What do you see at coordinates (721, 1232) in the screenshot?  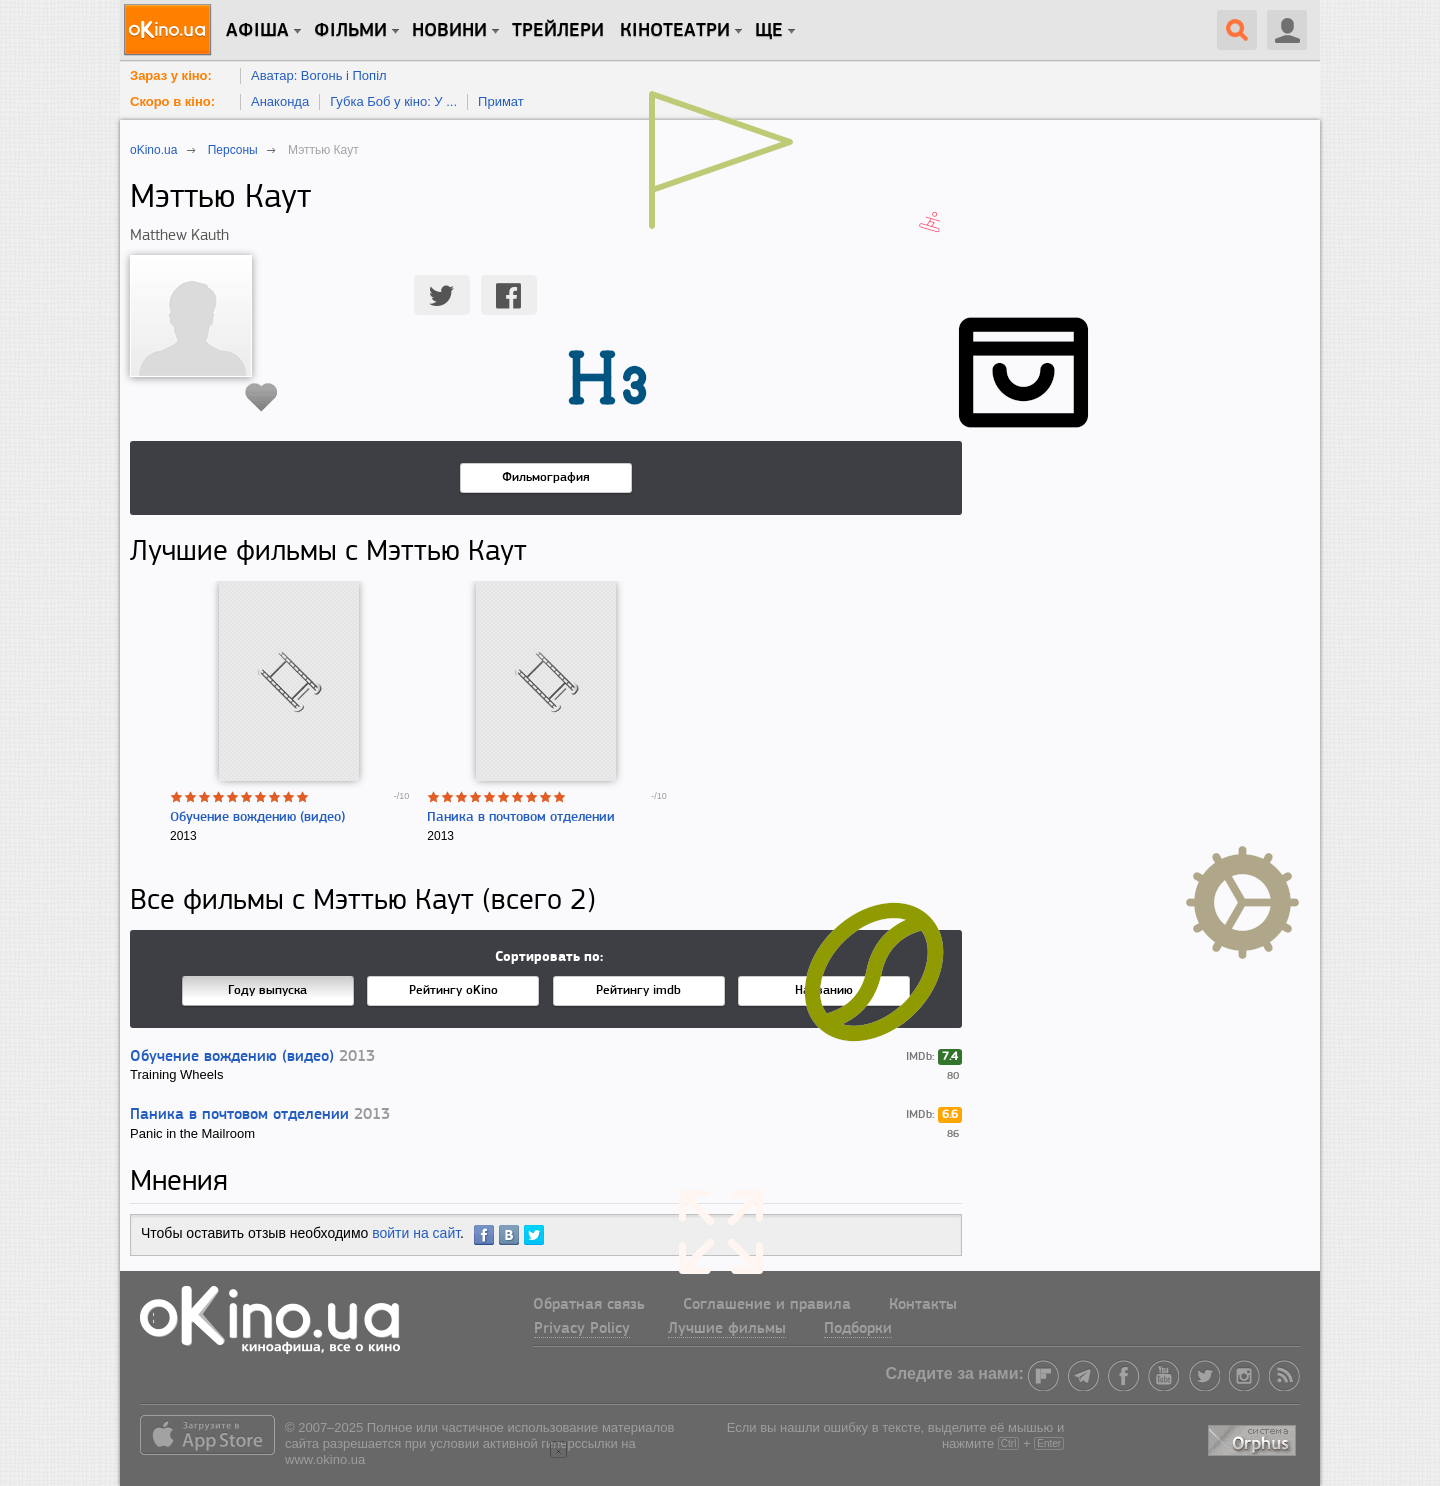 I see `expand to fullscreen mode` at bounding box center [721, 1232].